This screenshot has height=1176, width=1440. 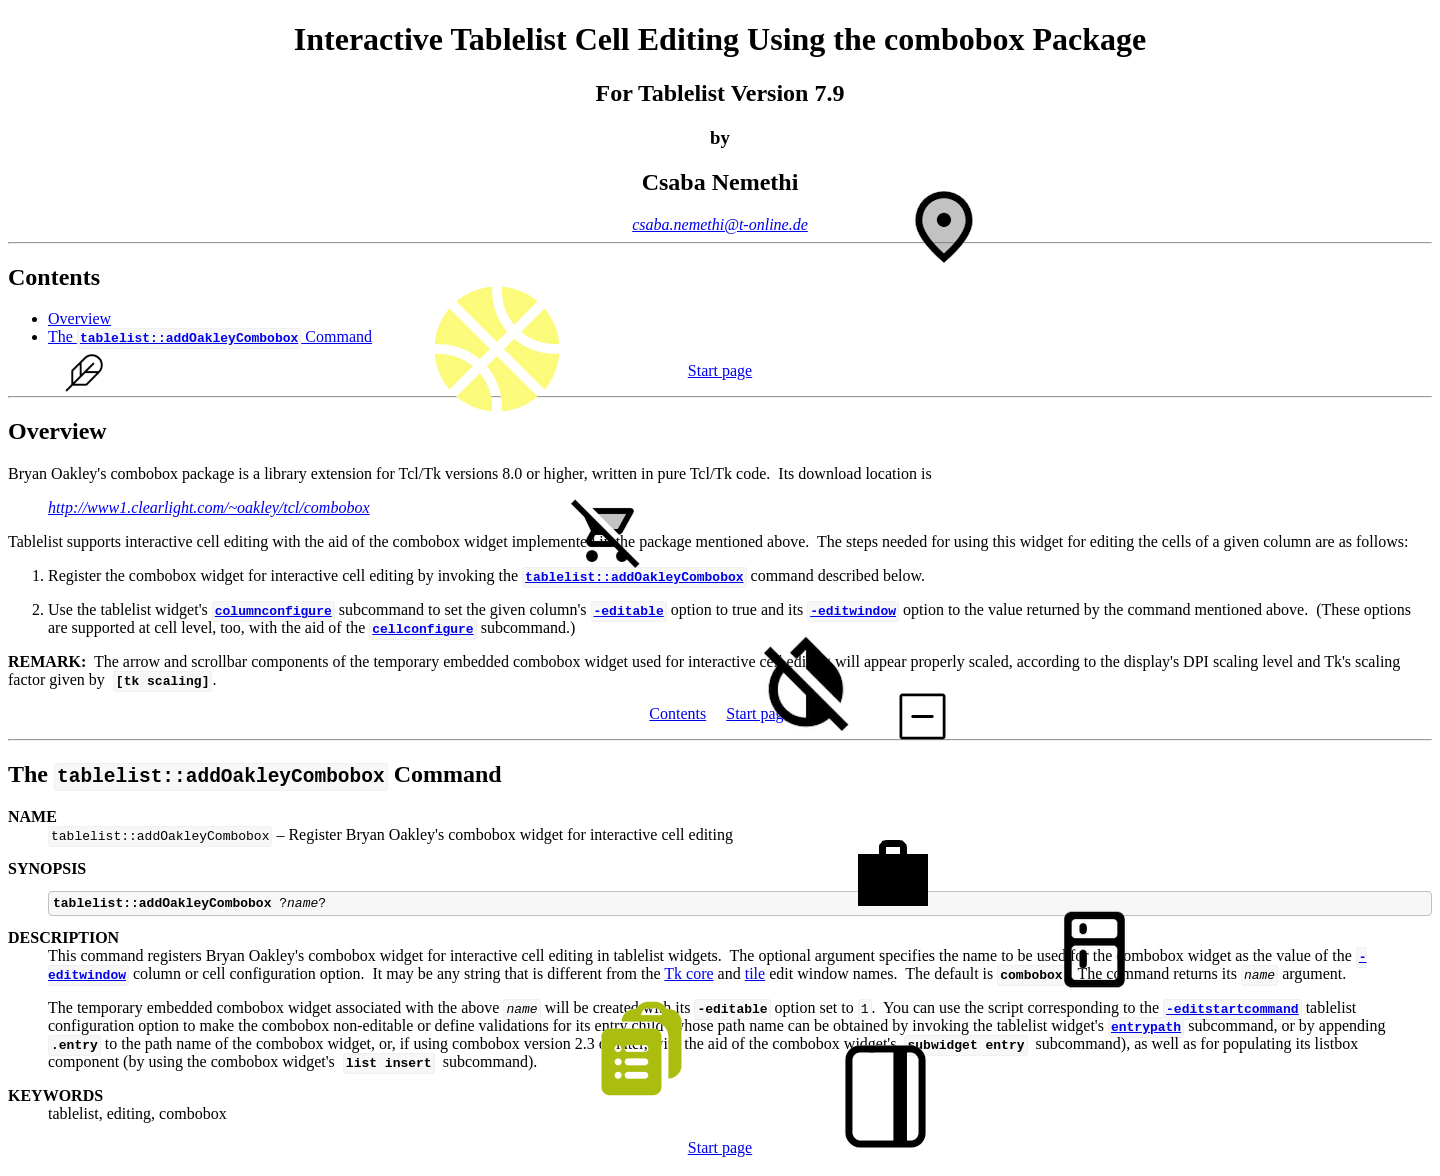 What do you see at coordinates (607, 532) in the screenshot?
I see `remove item from shopping cart` at bounding box center [607, 532].